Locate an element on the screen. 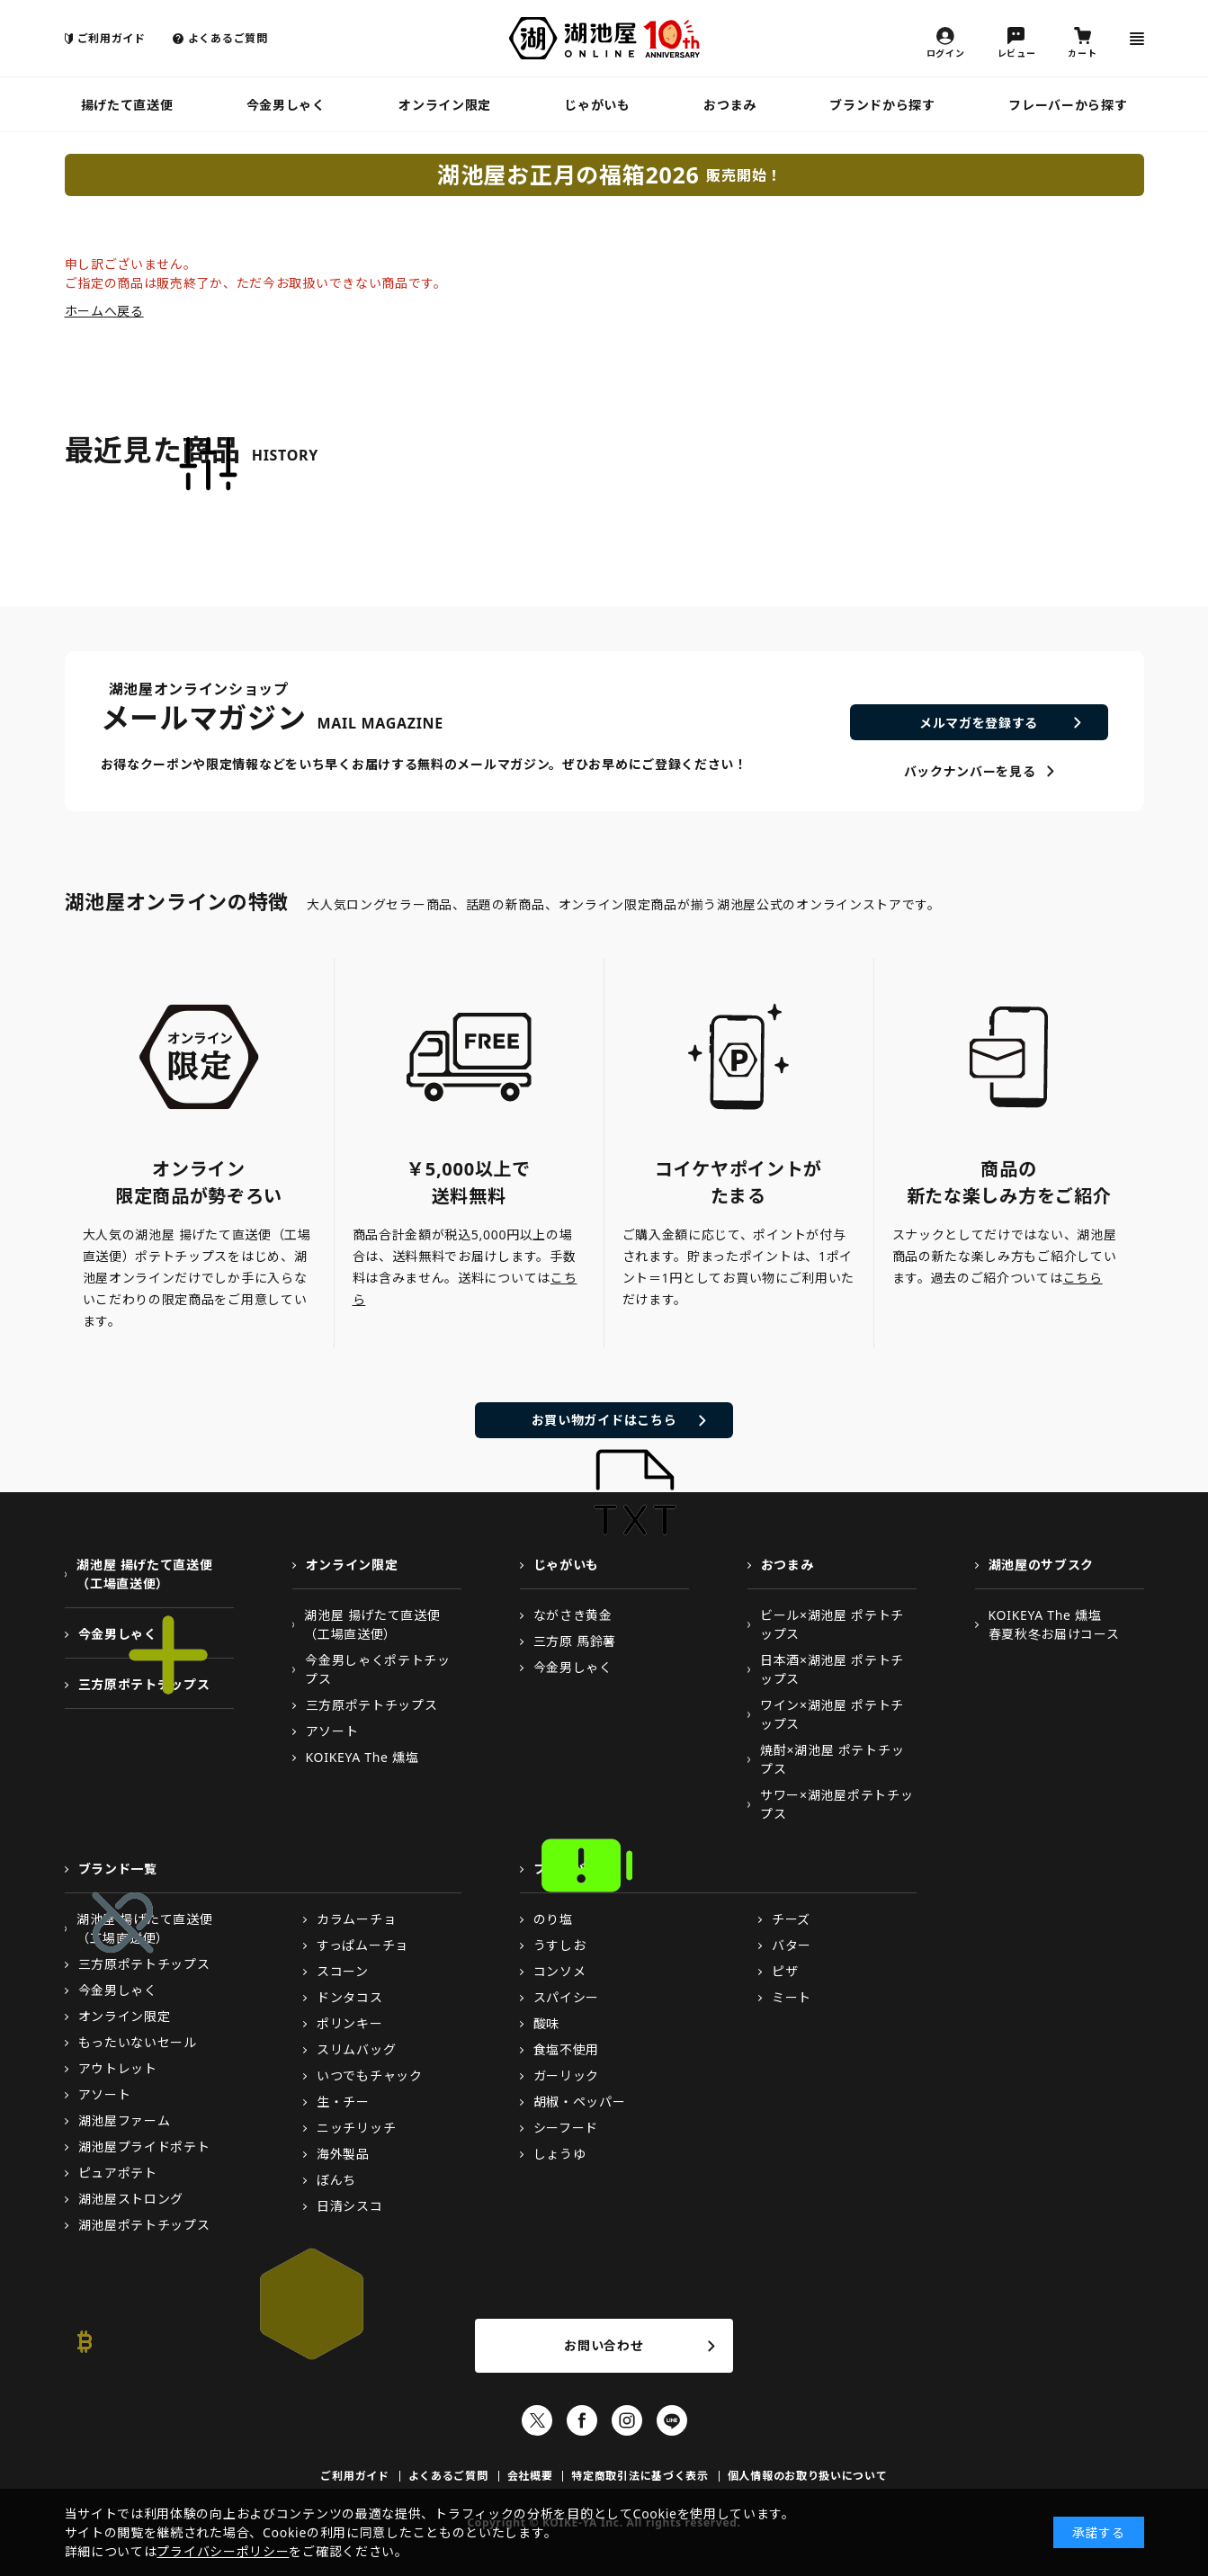  adjust settings or preferences is located at coordinates (208, 463).